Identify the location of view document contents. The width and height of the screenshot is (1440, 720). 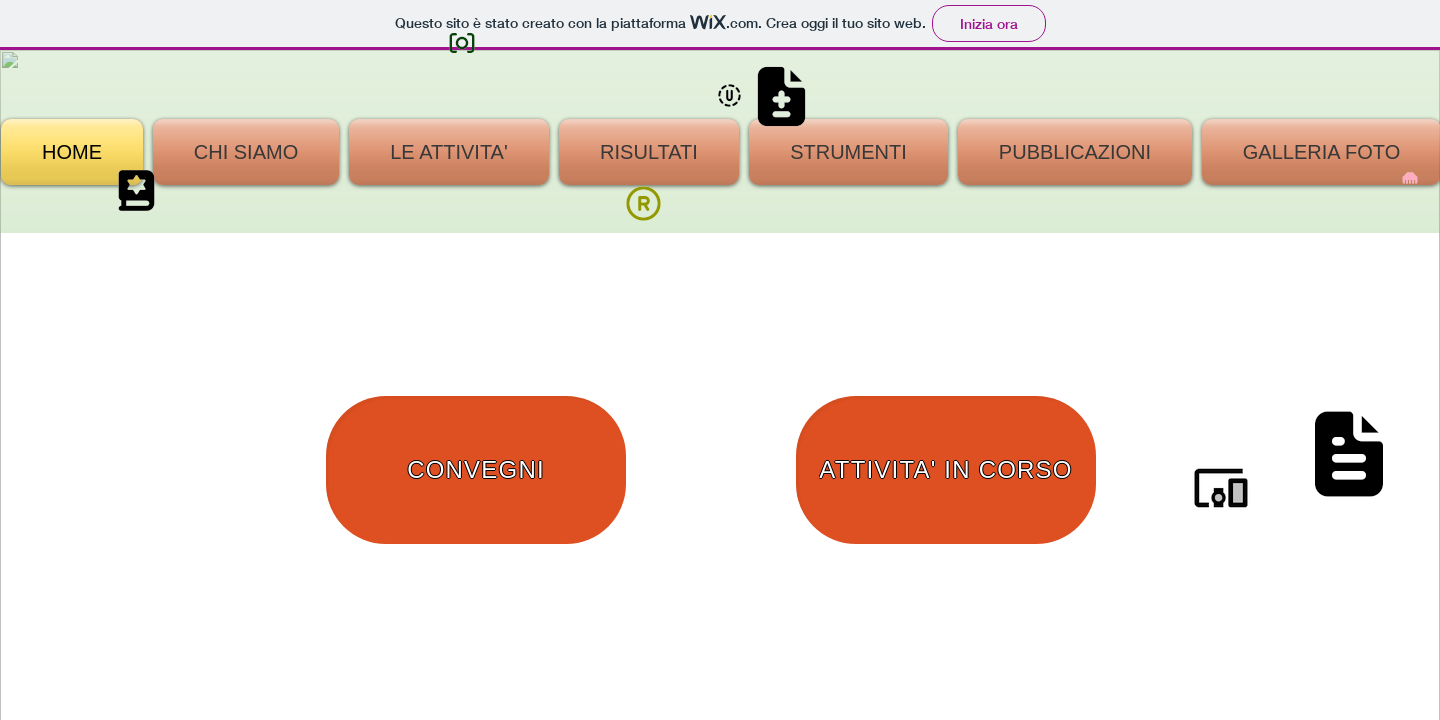
(1349, 454).